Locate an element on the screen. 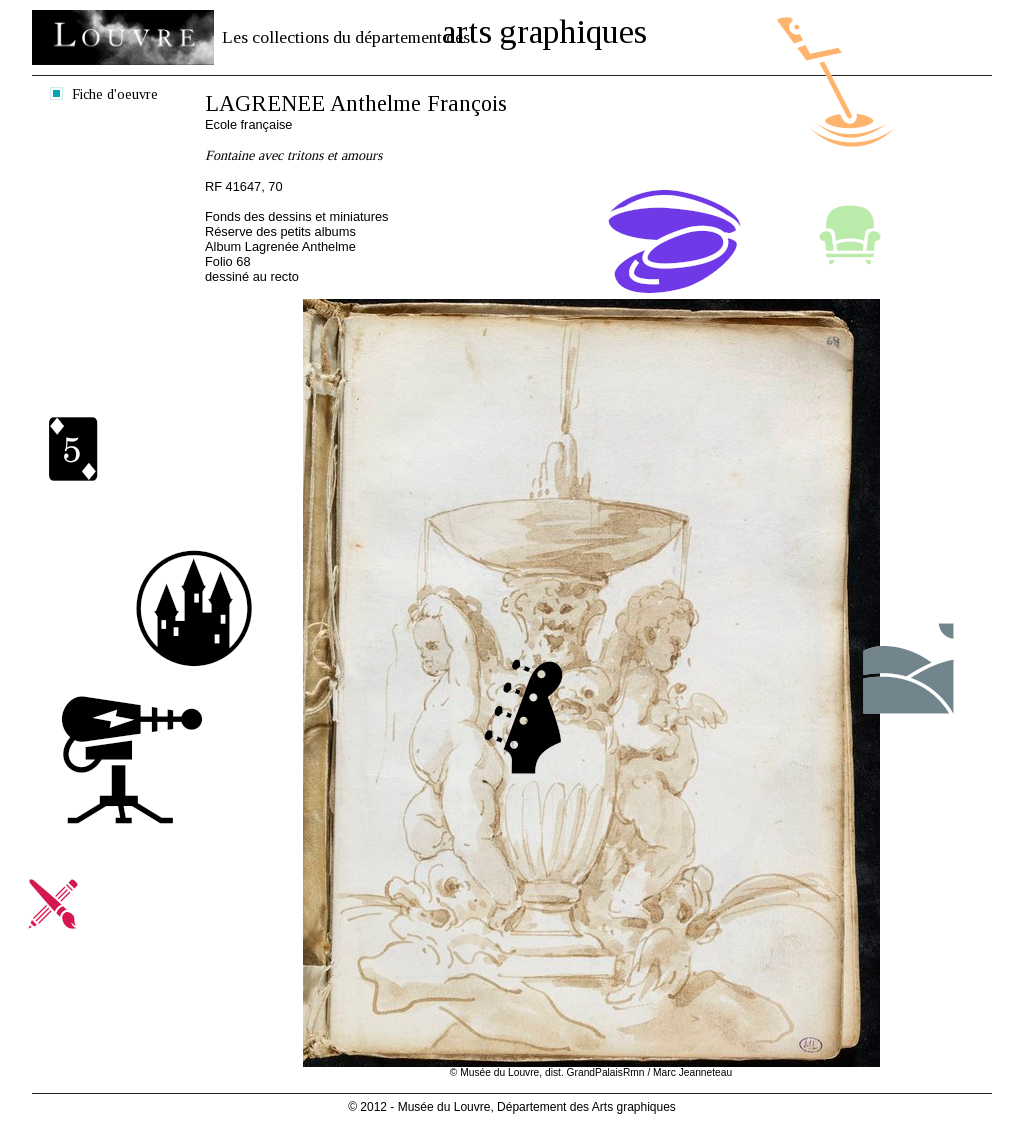  access castle or fortress location in game is located at coordinates (194, 608).